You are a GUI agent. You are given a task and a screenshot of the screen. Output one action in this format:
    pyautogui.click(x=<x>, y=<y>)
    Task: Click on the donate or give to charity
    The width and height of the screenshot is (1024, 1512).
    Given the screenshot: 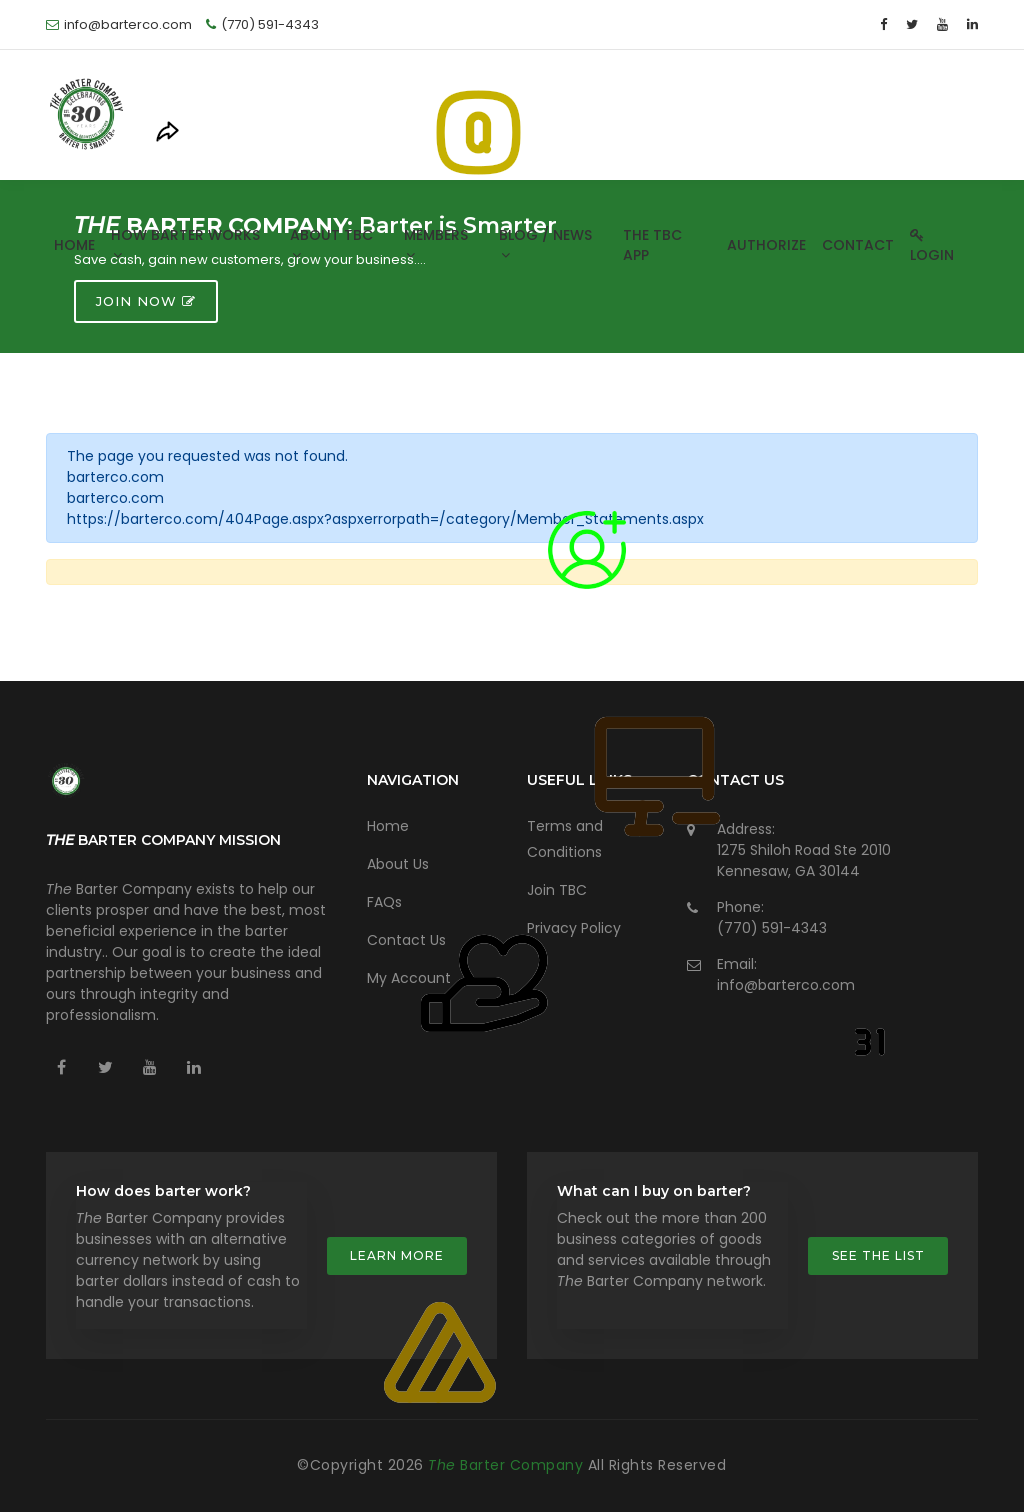 What is the action you would take?
    pyautogui.click(x=488, y=985)
    